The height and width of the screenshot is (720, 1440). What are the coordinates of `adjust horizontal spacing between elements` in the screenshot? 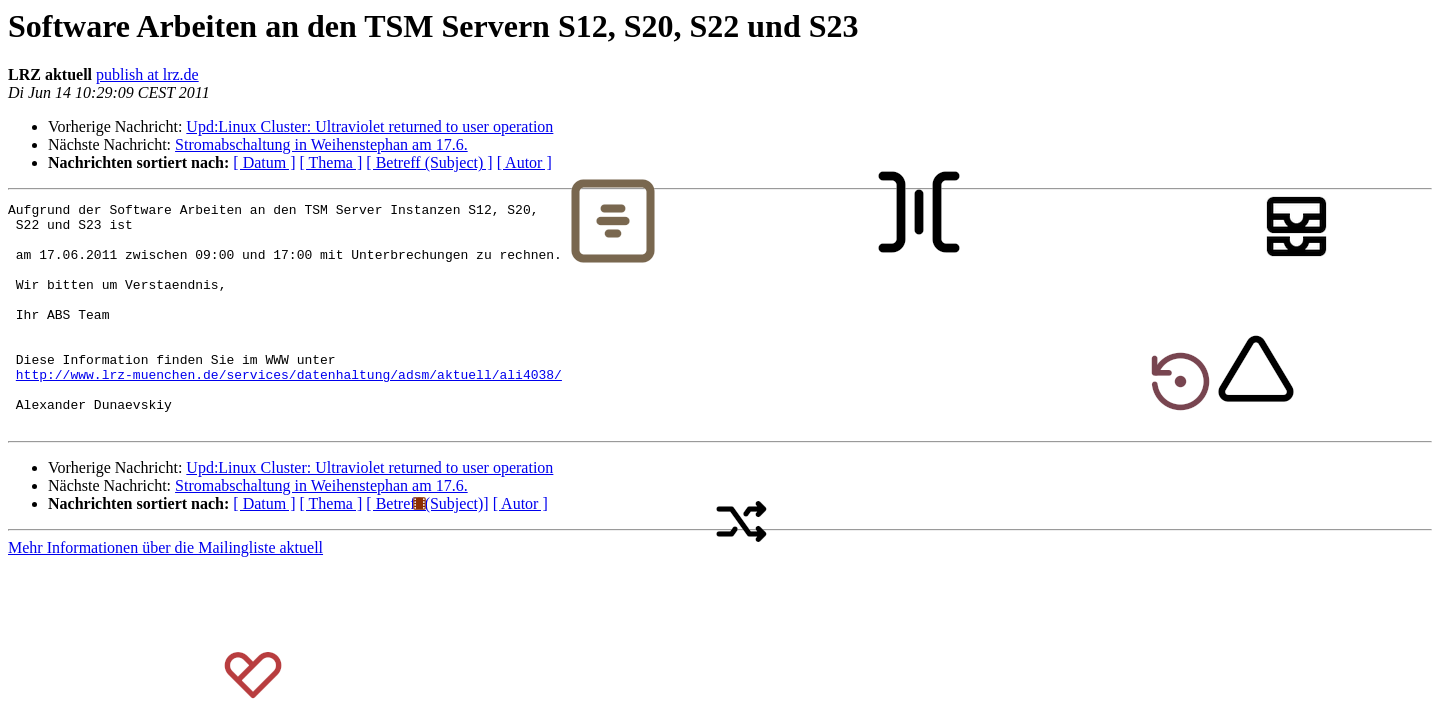 It's located at (919, 212).